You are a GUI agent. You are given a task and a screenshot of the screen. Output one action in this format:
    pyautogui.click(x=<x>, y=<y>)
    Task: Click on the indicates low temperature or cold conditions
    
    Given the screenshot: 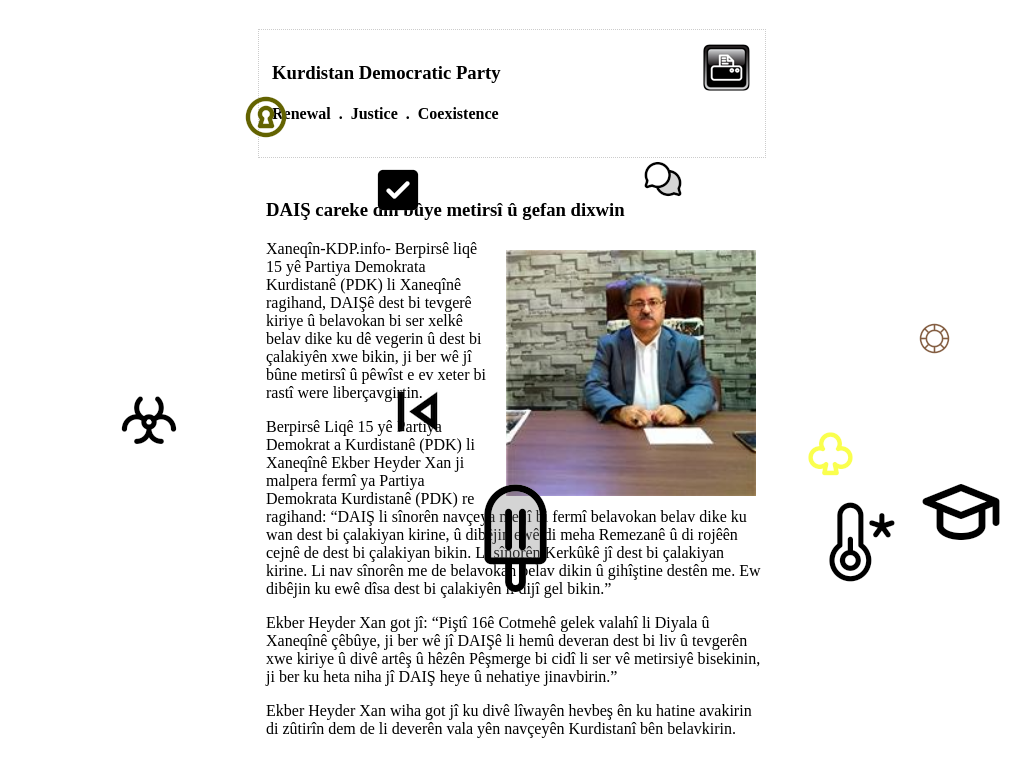 What is the action you would take?
    pyautogui.click(x=853, y=542)
    